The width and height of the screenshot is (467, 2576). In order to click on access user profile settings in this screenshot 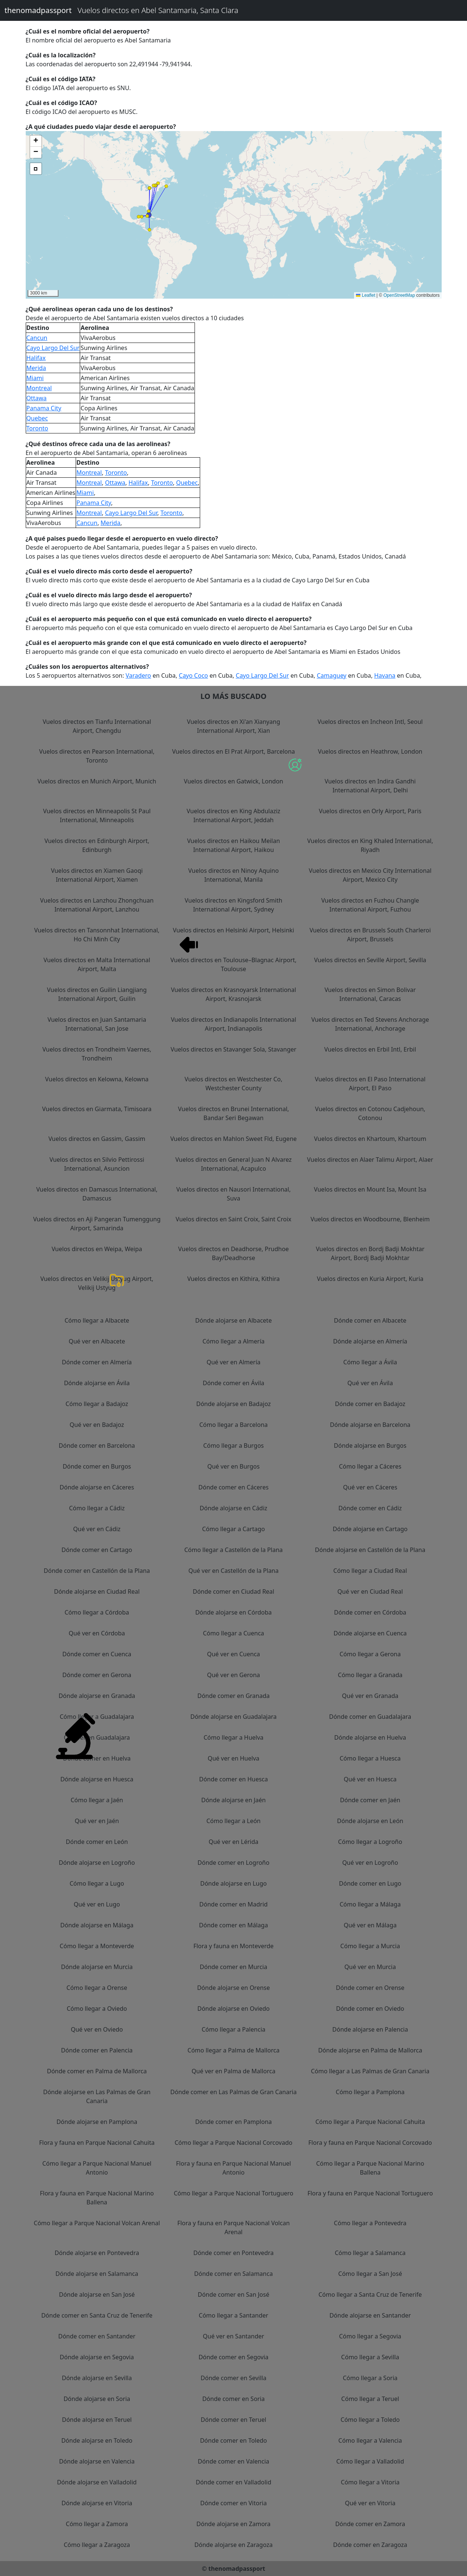, I will do `click(295, 765)`.